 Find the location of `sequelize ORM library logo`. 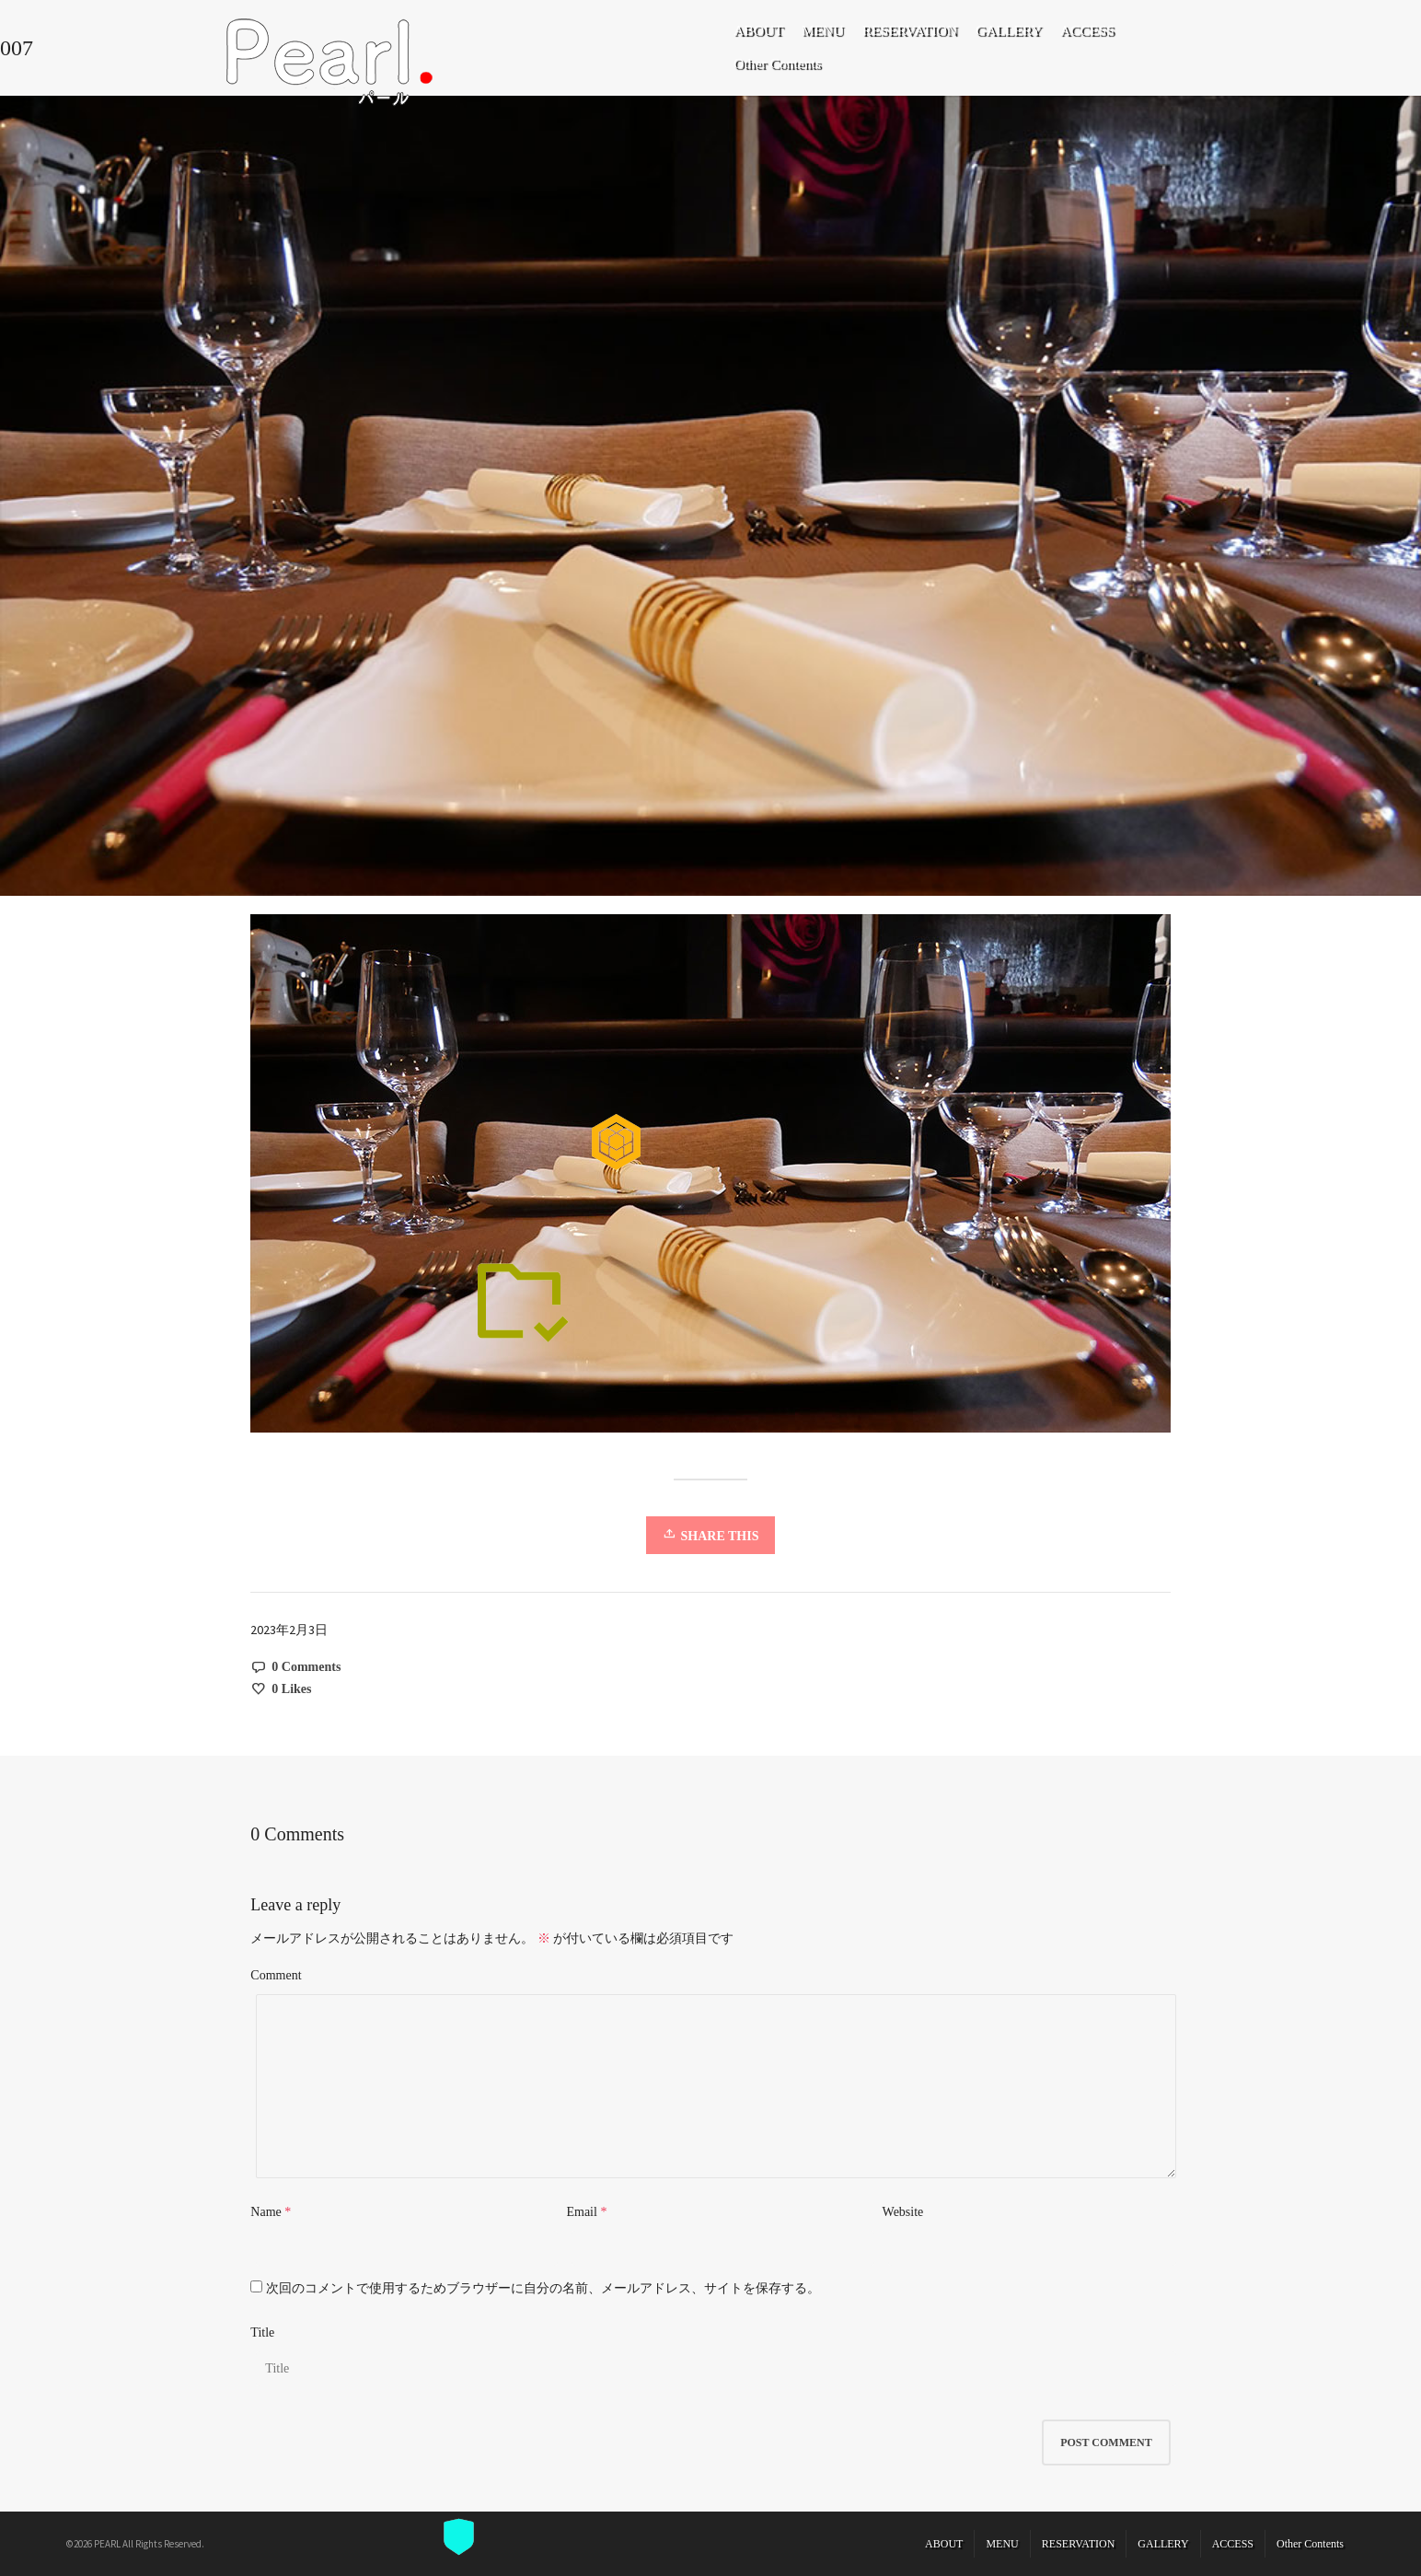

sequelize ORM library logo is located at coordinates (616, 1142).